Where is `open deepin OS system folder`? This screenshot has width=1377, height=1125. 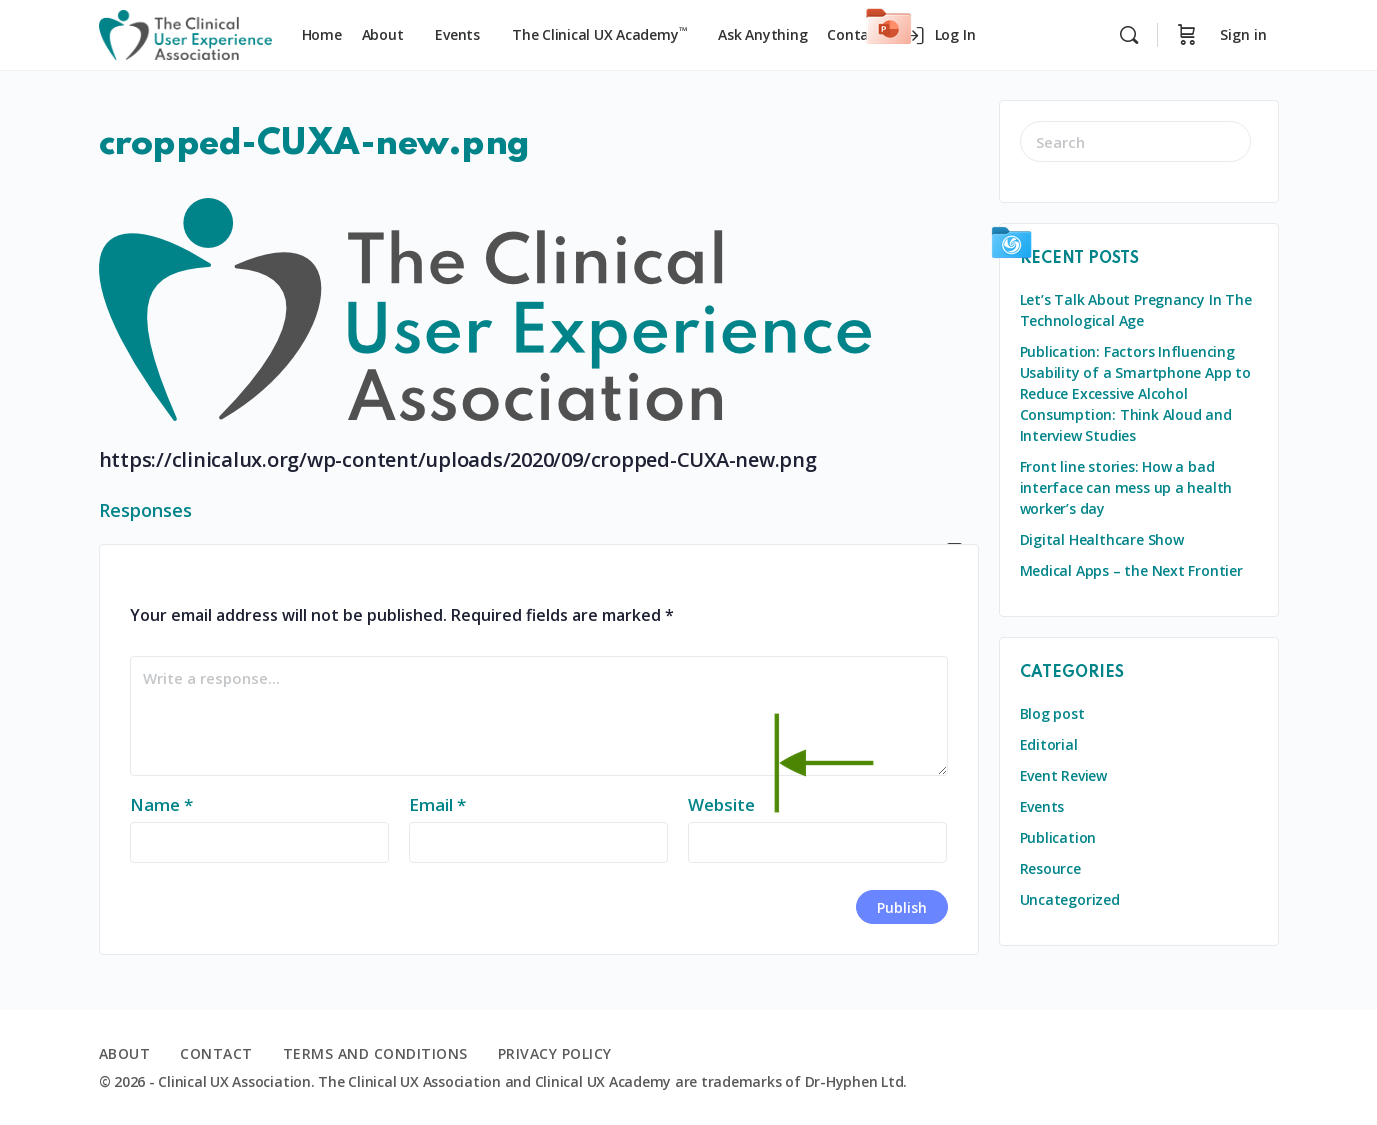 open deepin OS system folder is located at coordinates (1011, 243).